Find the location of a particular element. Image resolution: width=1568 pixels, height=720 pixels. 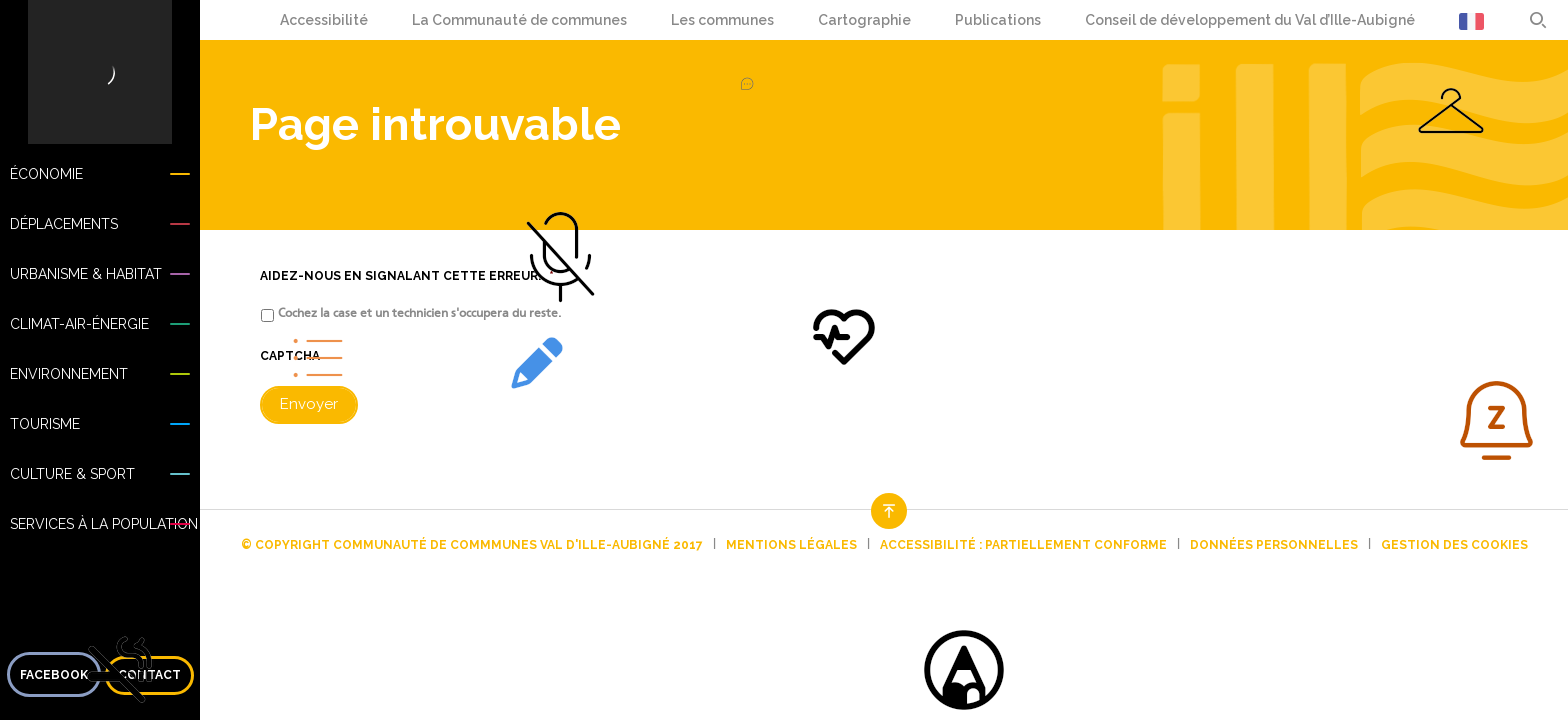

edit profile or settings is located at coordinates (964, 670).